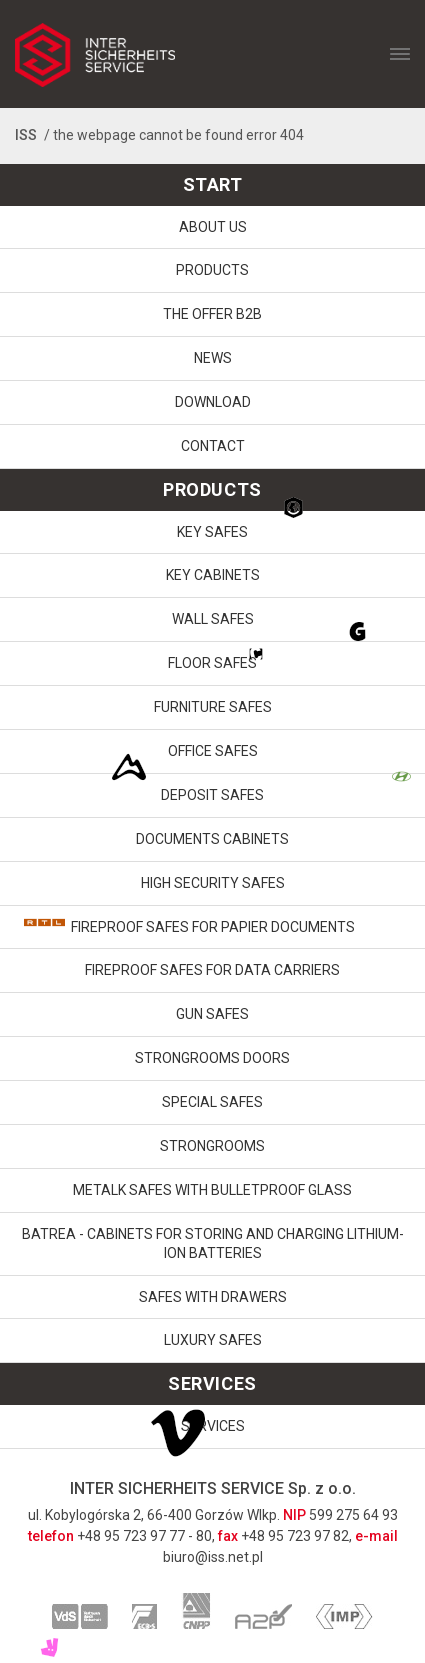 The width and height of the screenshot is (425, 1663). What do you see at coordinates (357, 631) in the screenshot?
I see `open the Grocy app` at bounding box center [357, 631].